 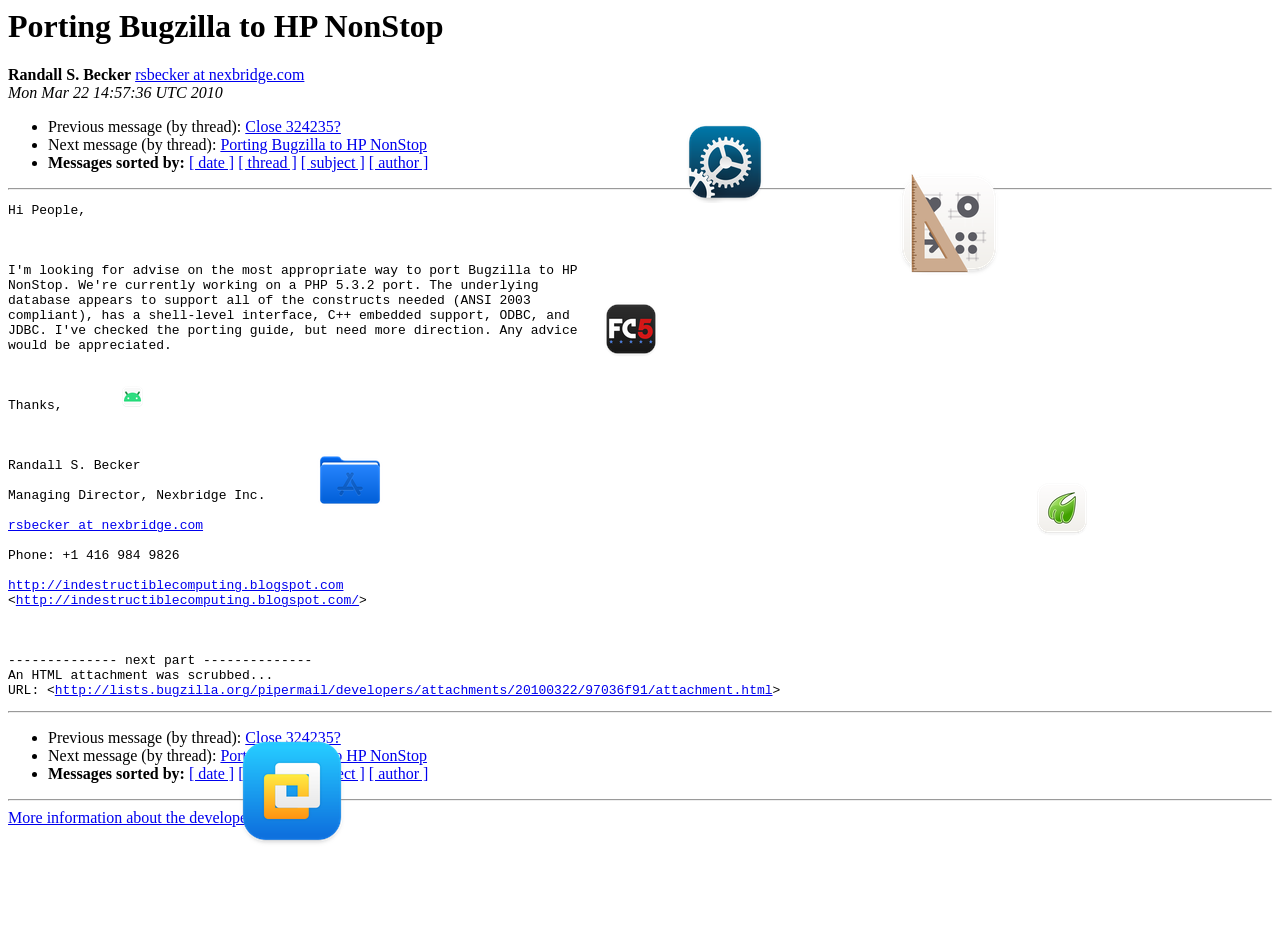 I want to click on open android app or emulator, so click(x=132, y=396).